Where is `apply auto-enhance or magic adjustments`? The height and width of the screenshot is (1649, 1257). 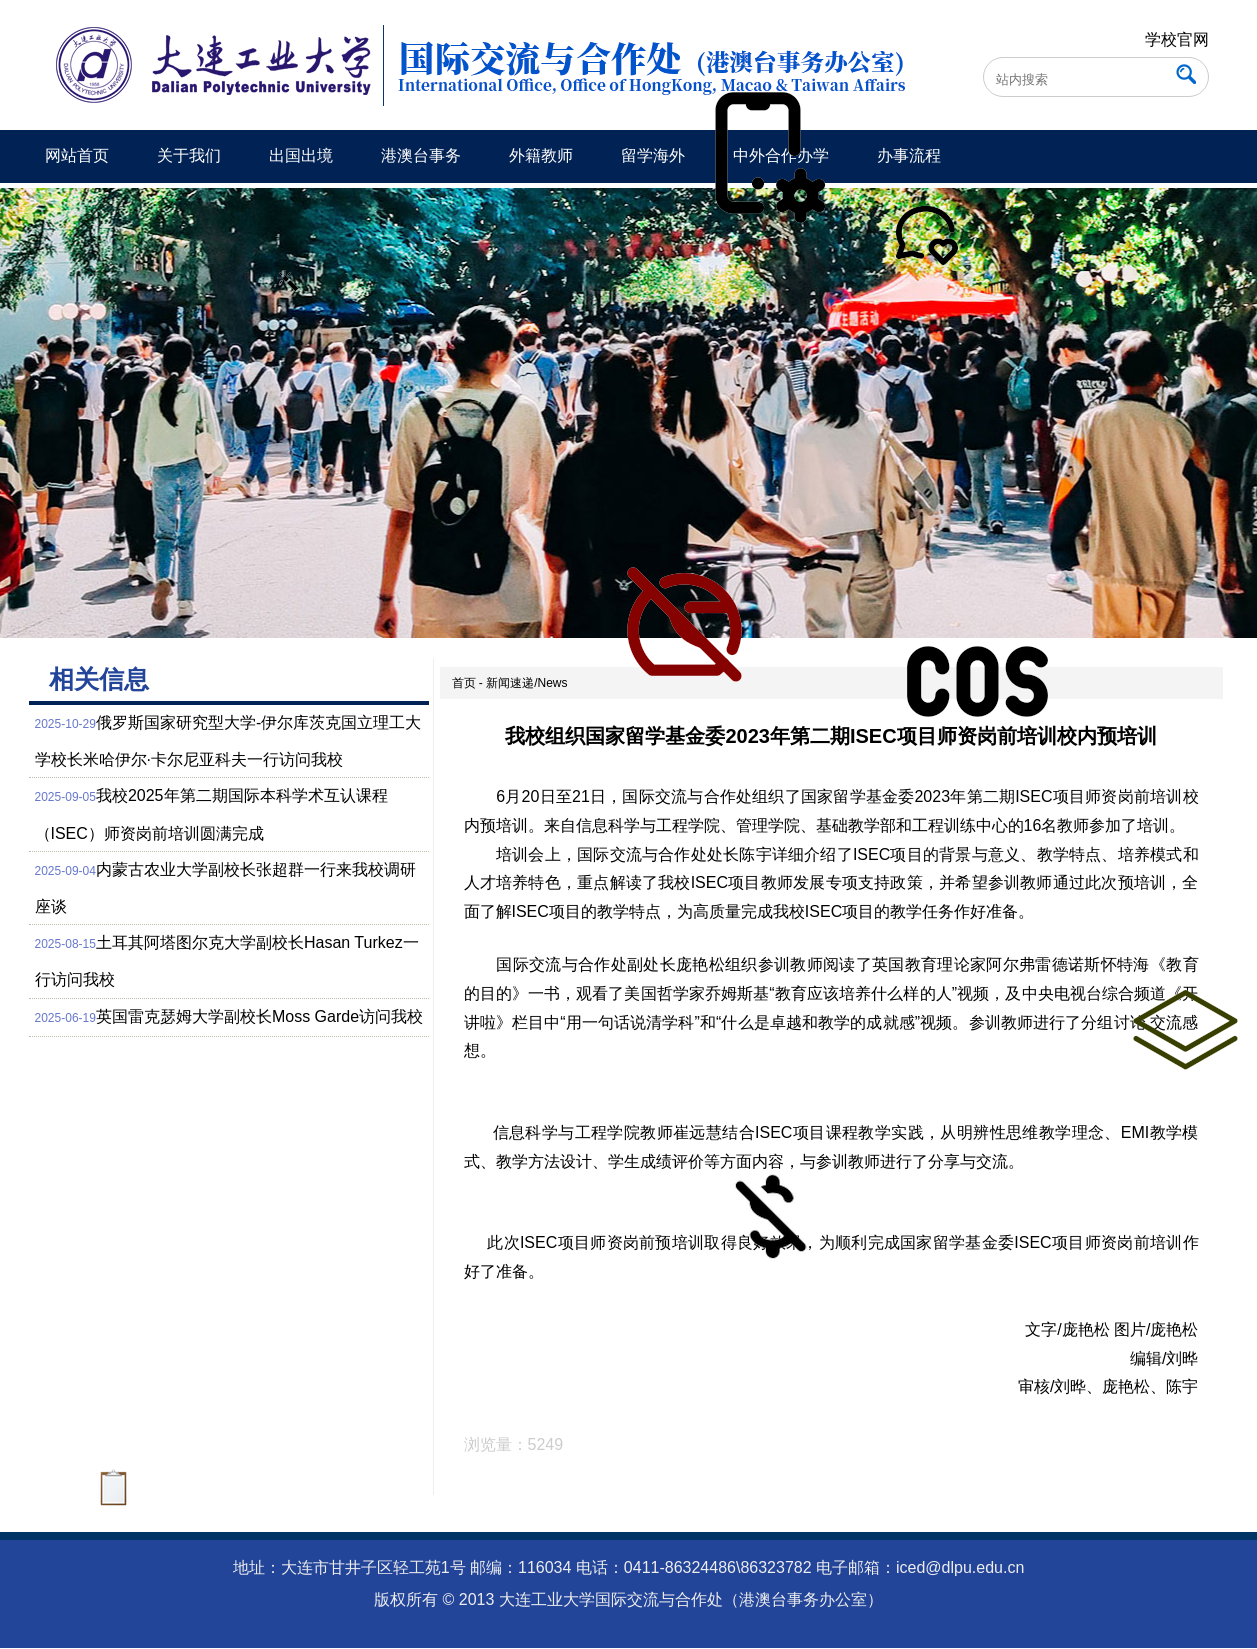 apply auto-enhance or magic adjustments is located at coordinates (288, 281).